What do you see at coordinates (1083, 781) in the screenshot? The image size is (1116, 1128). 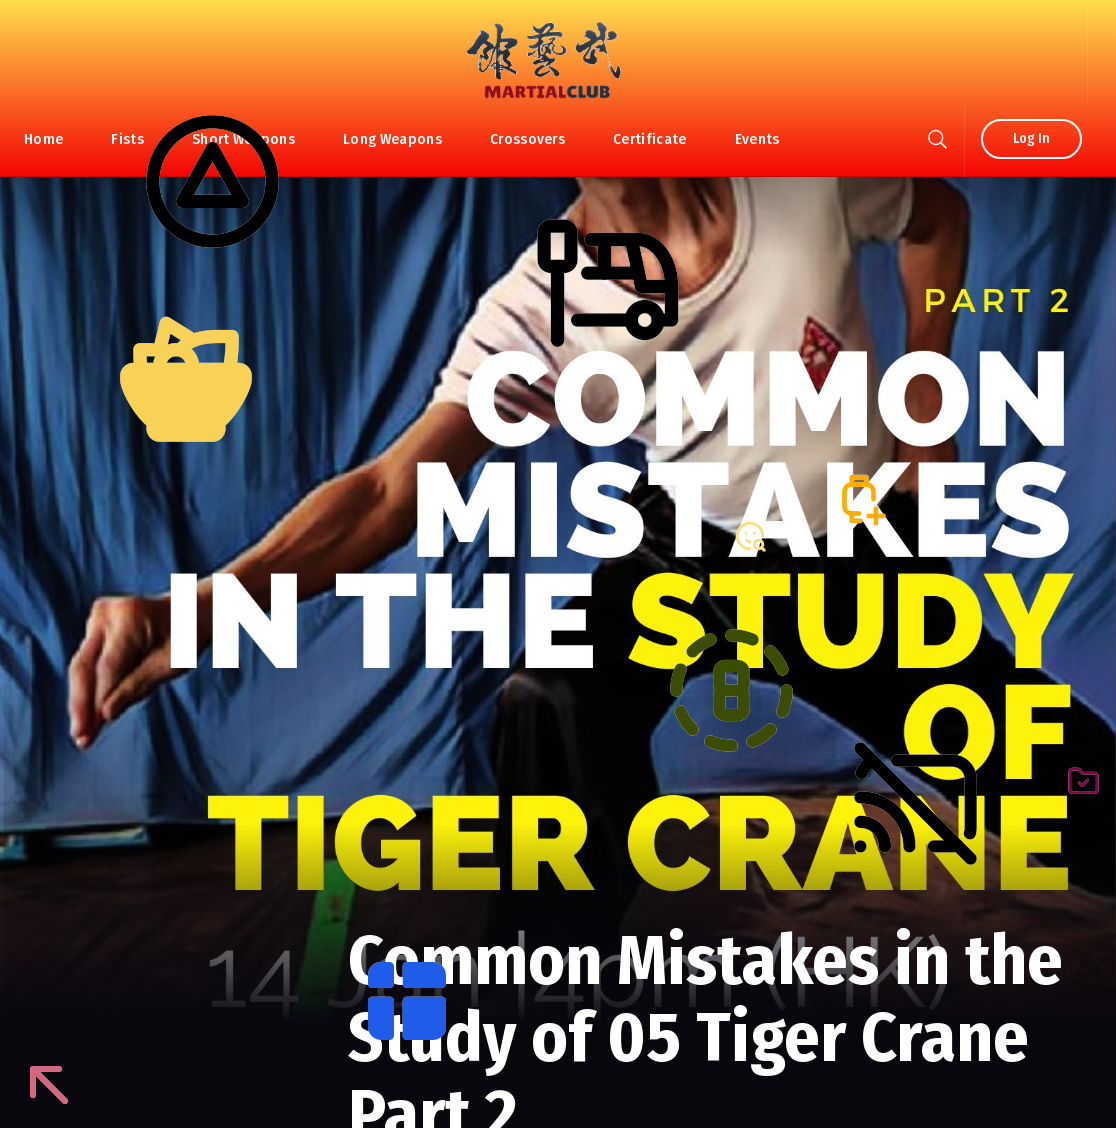 I see `folder successfully verified or validated` at bounding box center [1083, 781].